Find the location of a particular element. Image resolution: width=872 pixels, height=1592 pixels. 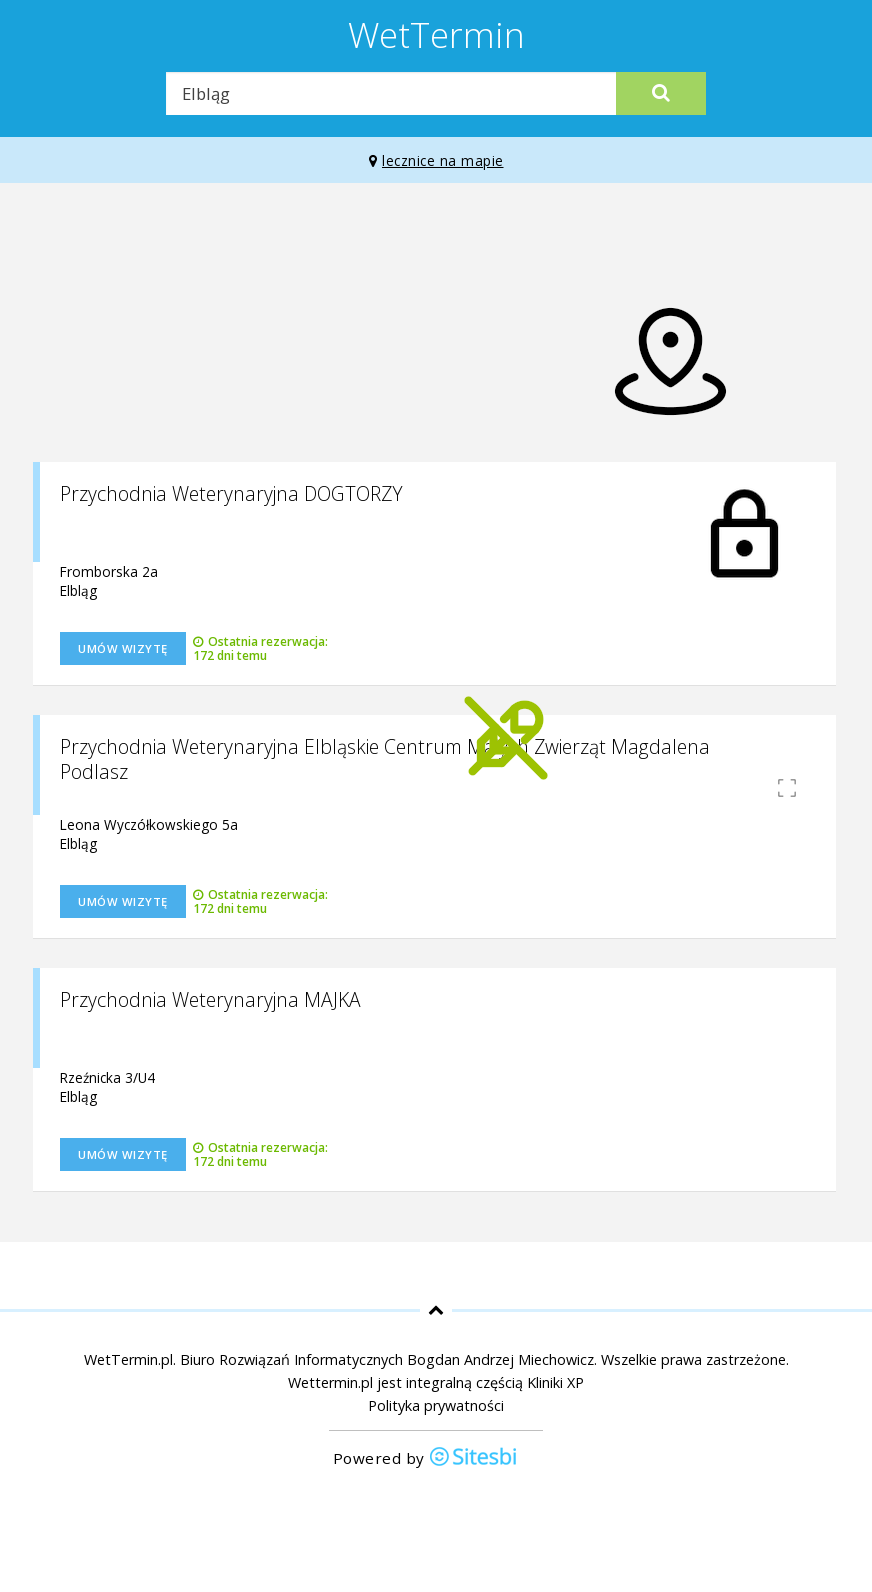

expand to fullscreen mode is located at coordinates (787, 788).